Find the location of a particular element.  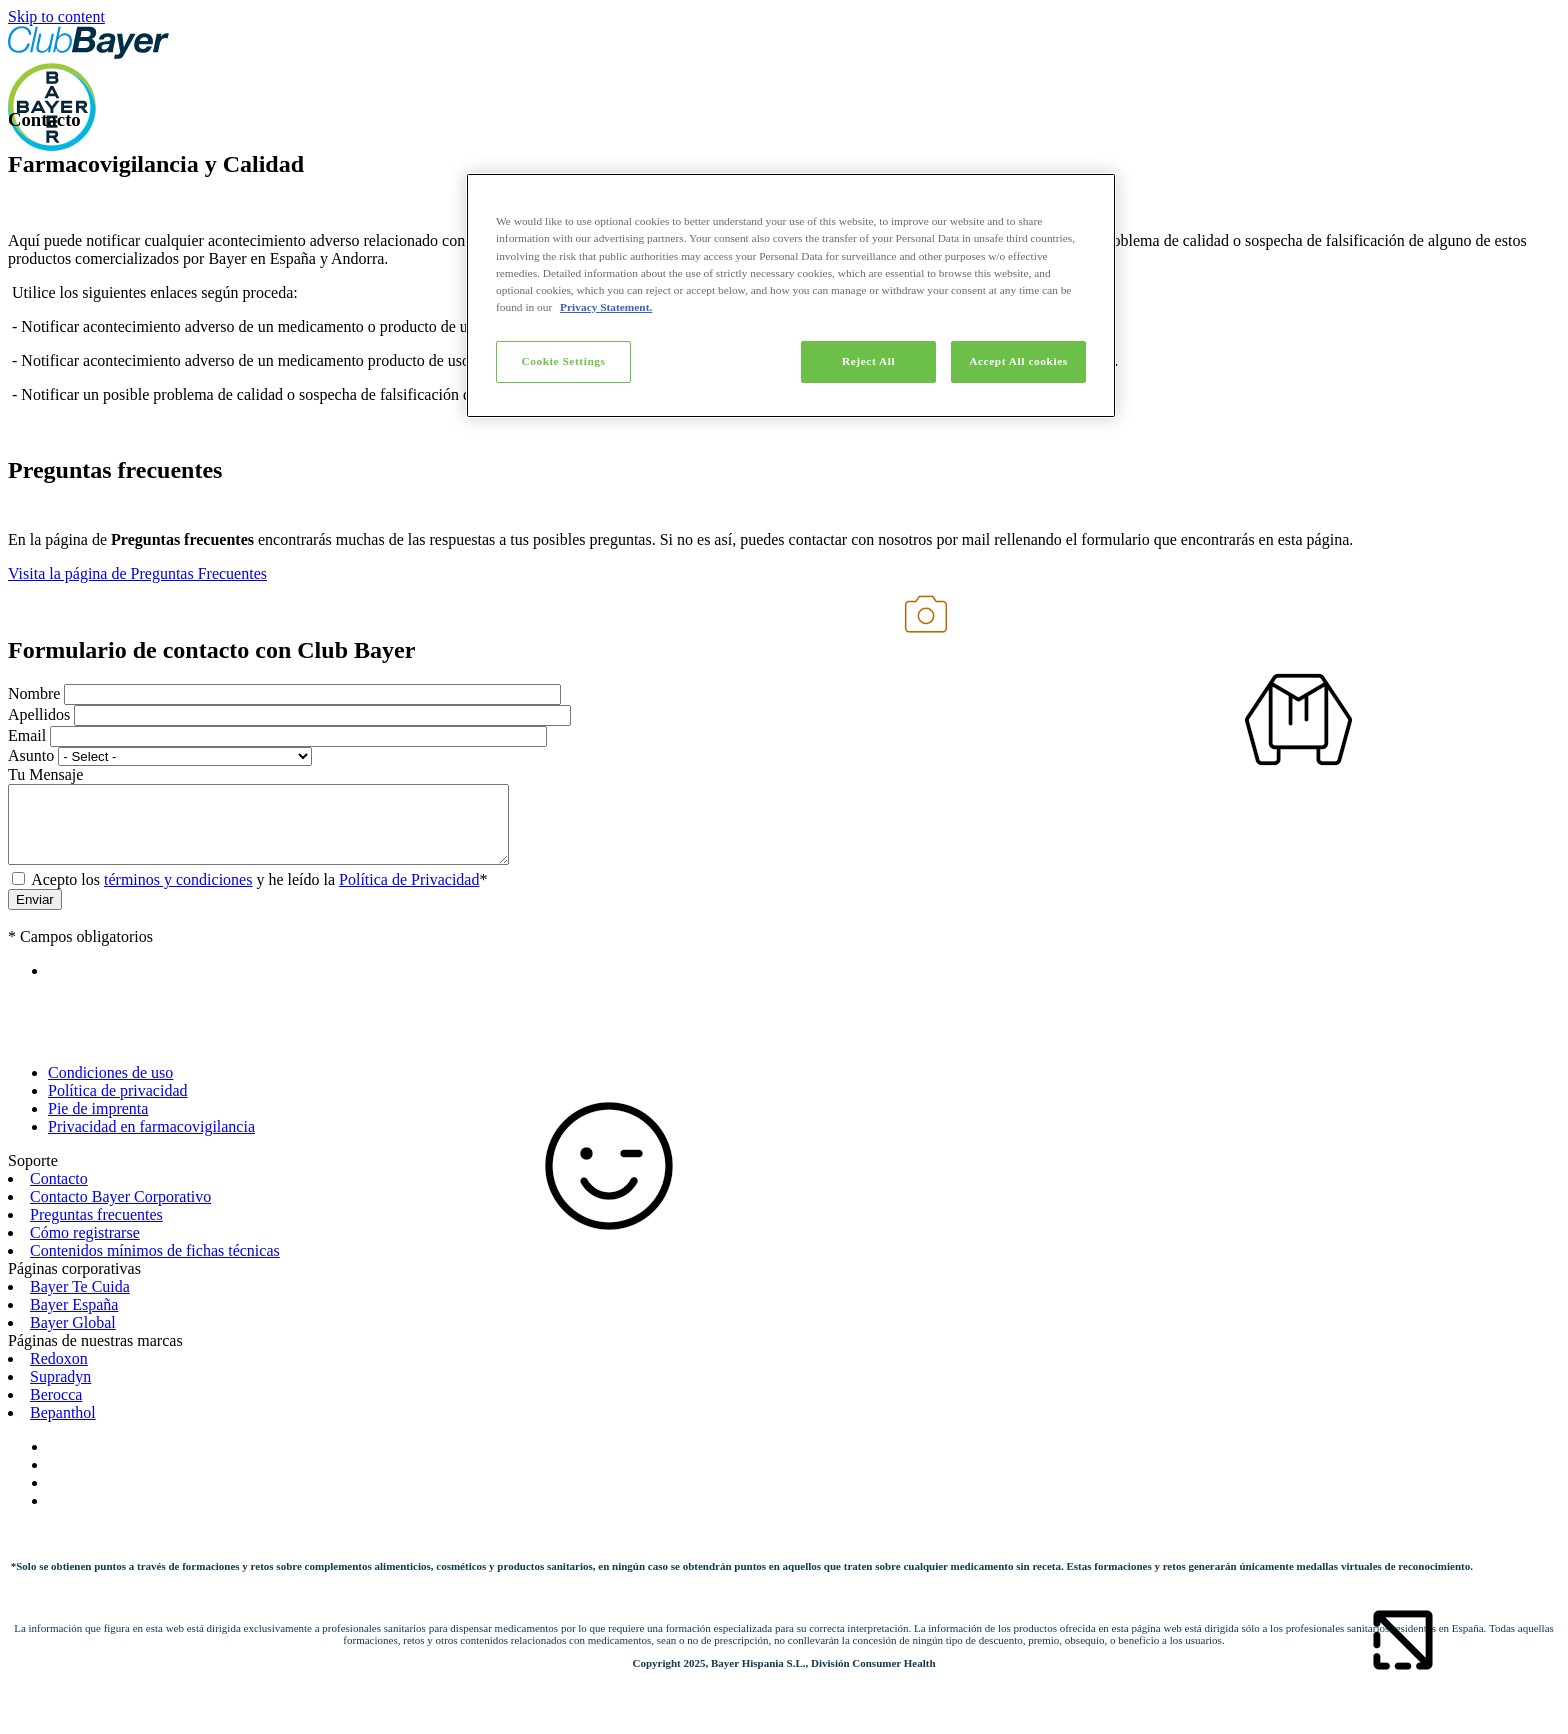

browse casual or streetwear clothing is located at coordinates (1298, 719).